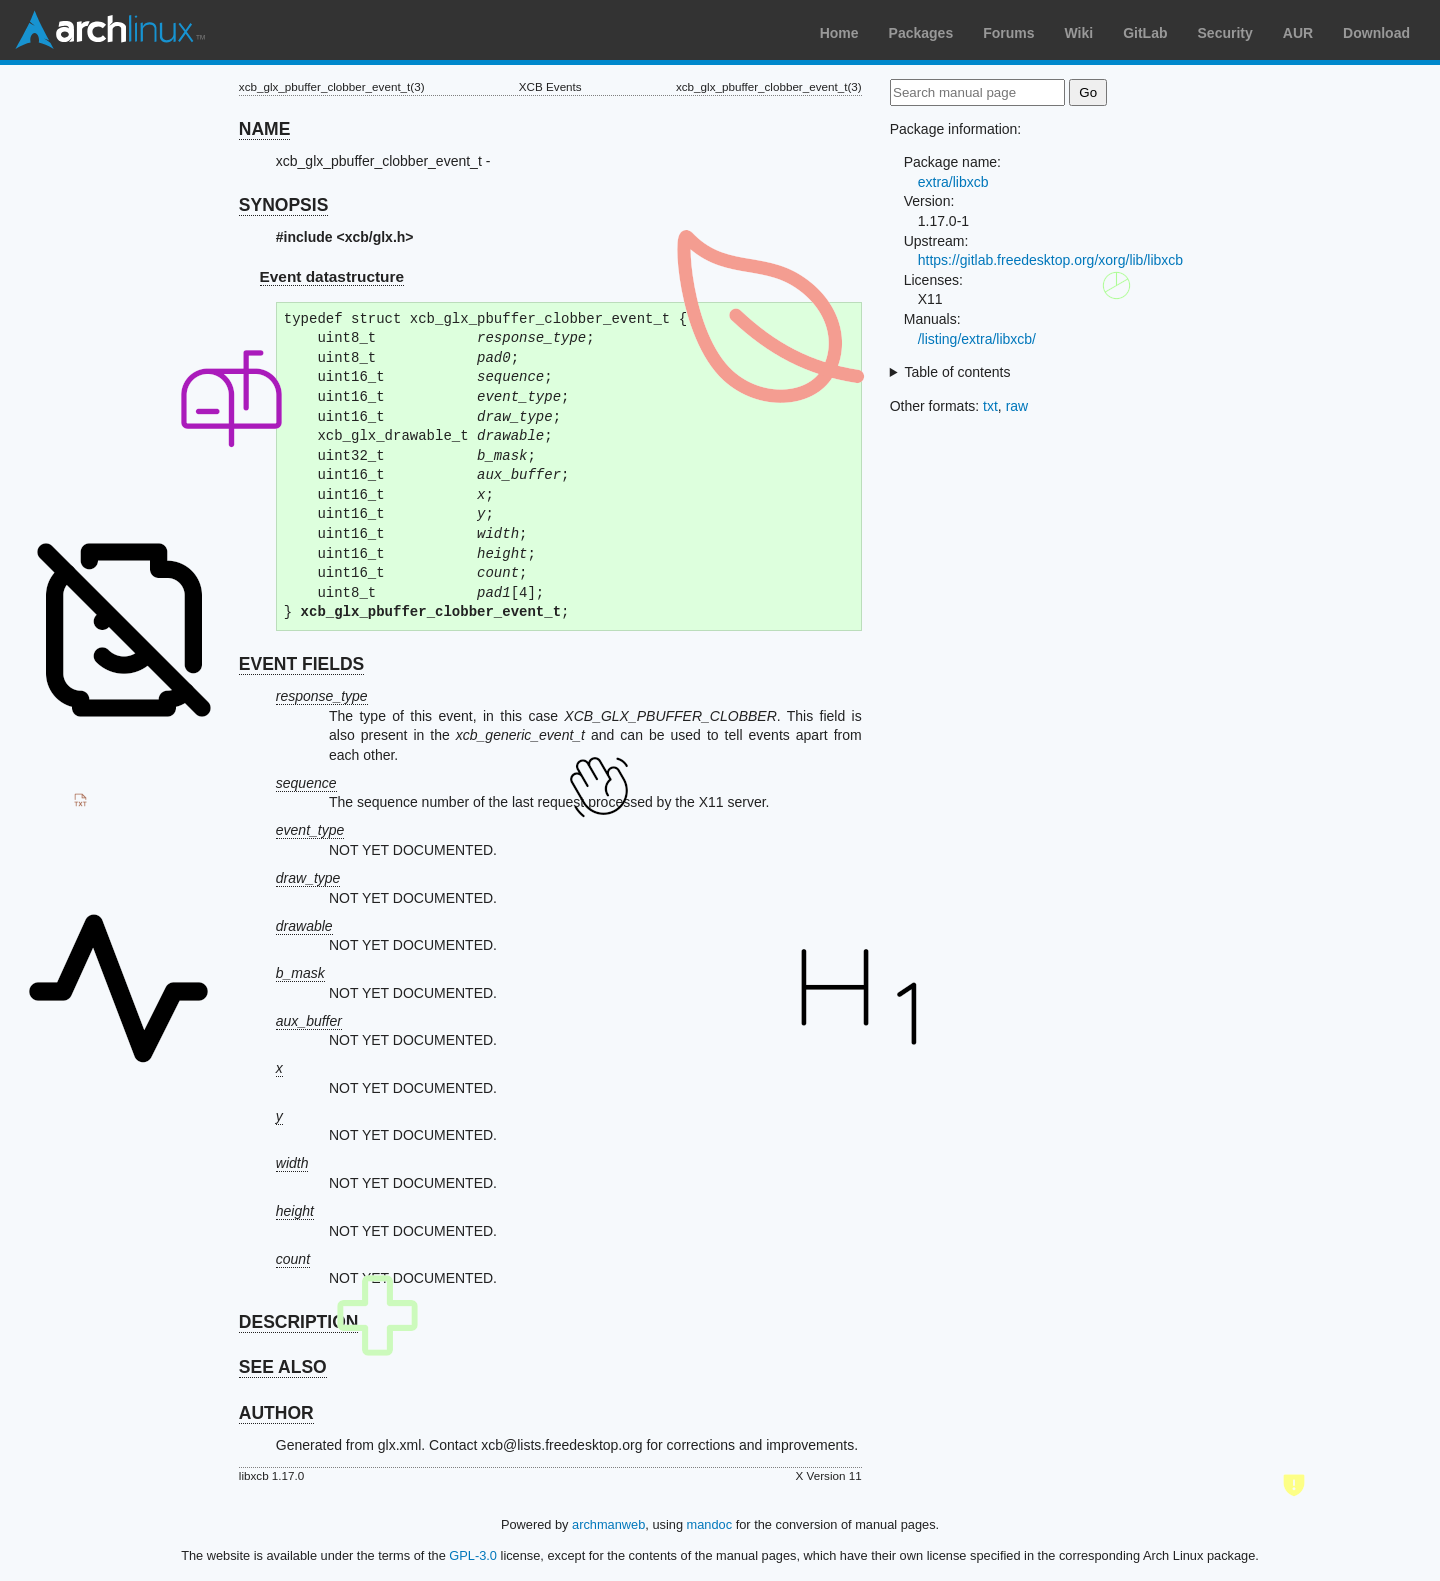 Image resolution: width=1440 pixels, height=1581 pixels. What do you see at coordinates (118, 991) in the screenshot?
I see `view health or heart rate data` at bounding box center [118, 991].